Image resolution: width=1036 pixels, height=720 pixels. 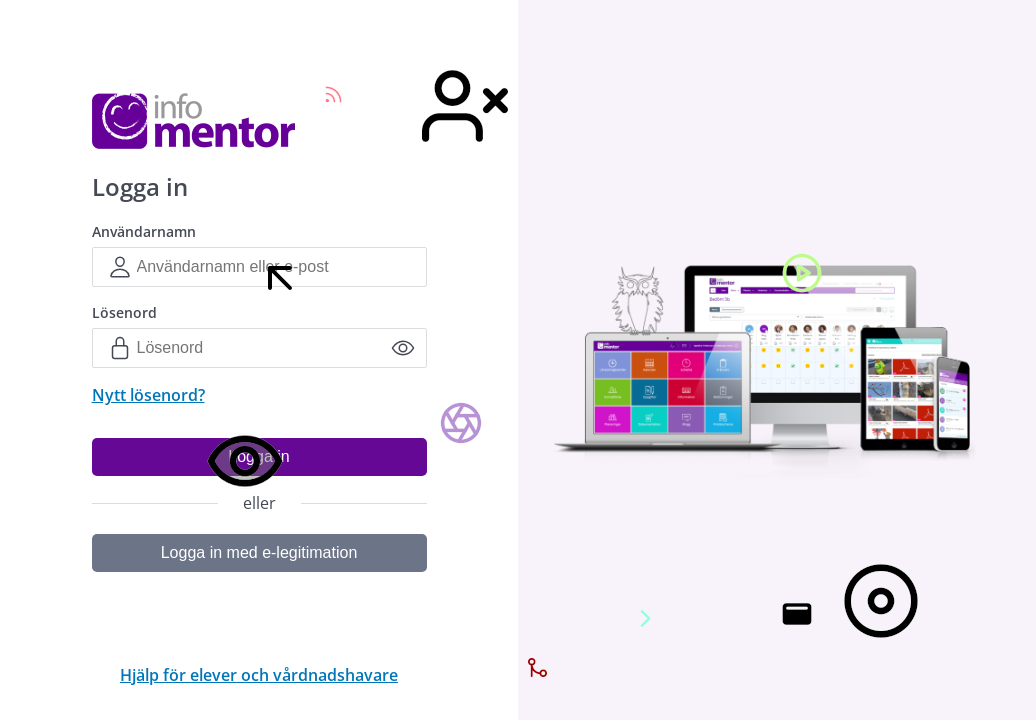 What do you see at coordinates (645, 618) in the screenshot?
I see `navigate to the next item or page` at bounding box center [645, 618].